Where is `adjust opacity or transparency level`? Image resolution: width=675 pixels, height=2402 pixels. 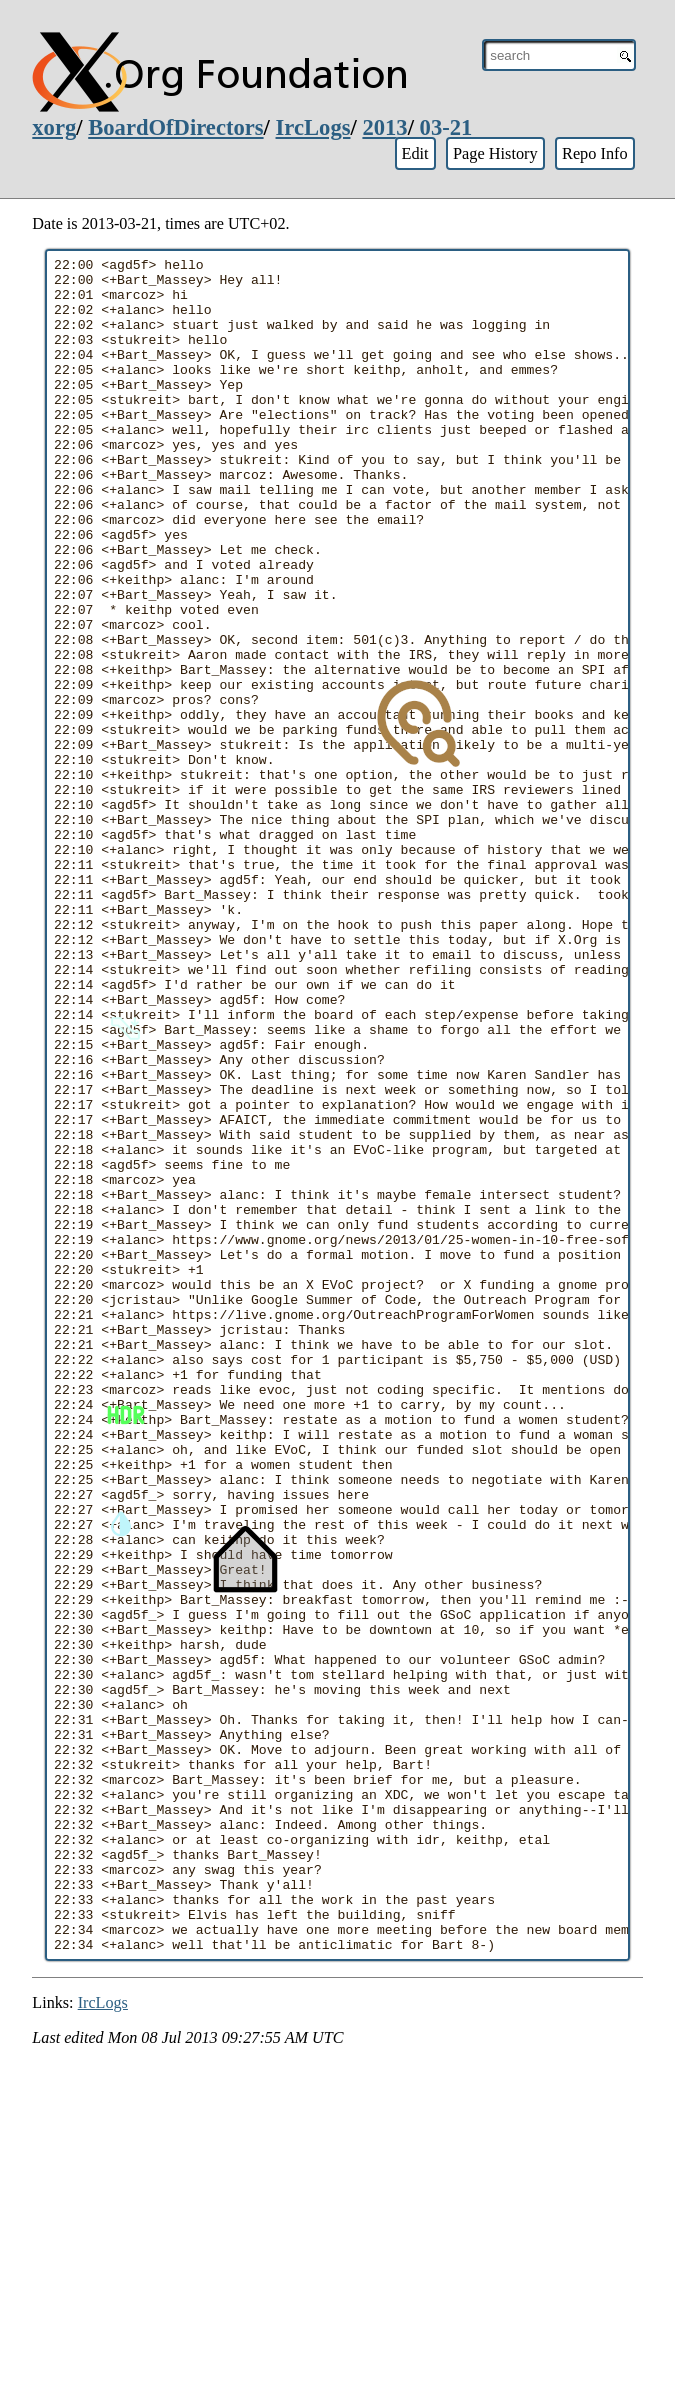 adjust opacity or transparency level is located at coordinates (121, 1524).